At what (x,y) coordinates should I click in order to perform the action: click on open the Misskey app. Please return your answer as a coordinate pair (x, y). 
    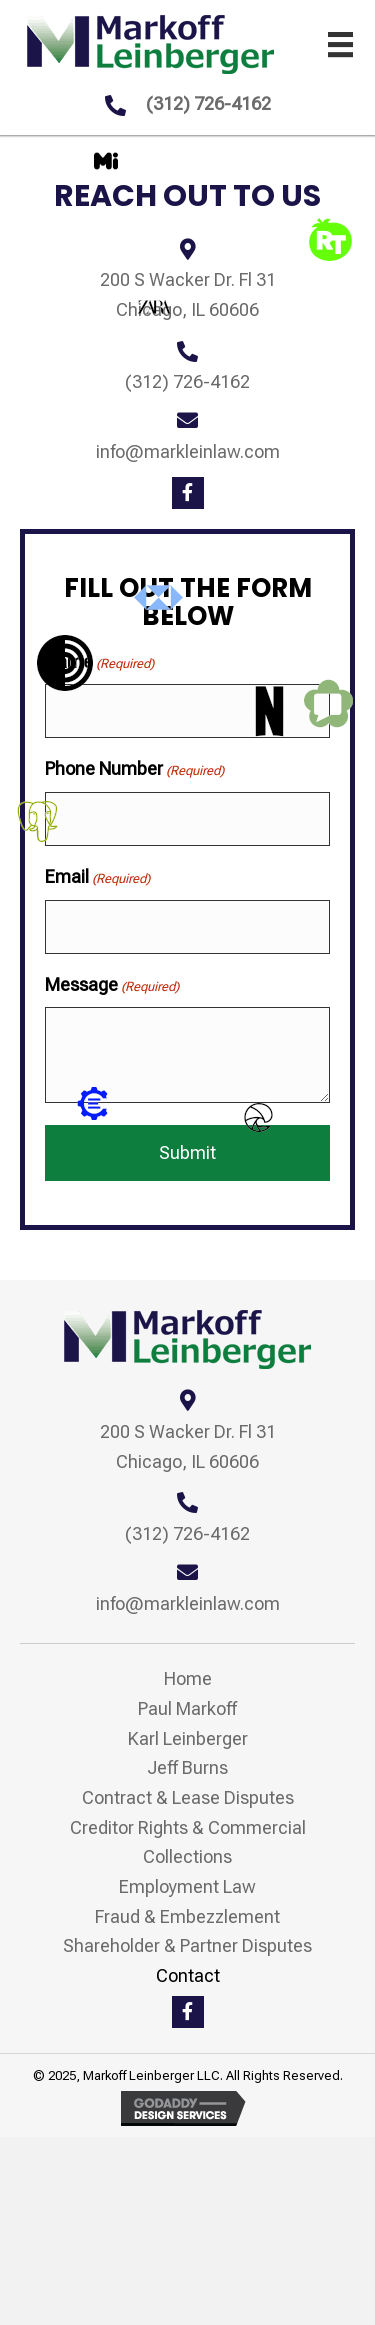
    Looking at the image, I should click on (106, 161).